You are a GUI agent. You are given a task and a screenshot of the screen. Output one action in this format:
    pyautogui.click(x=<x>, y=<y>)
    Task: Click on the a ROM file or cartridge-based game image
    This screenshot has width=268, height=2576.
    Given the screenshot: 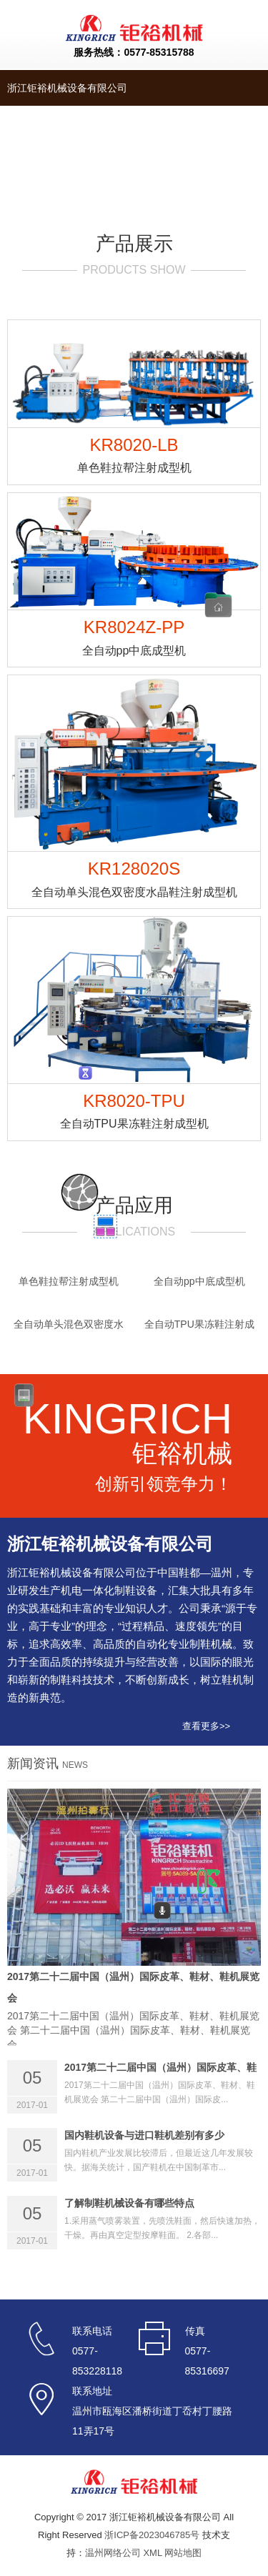 What is the action you would take?
    pyautogui.click(x=24, y=1395)
    